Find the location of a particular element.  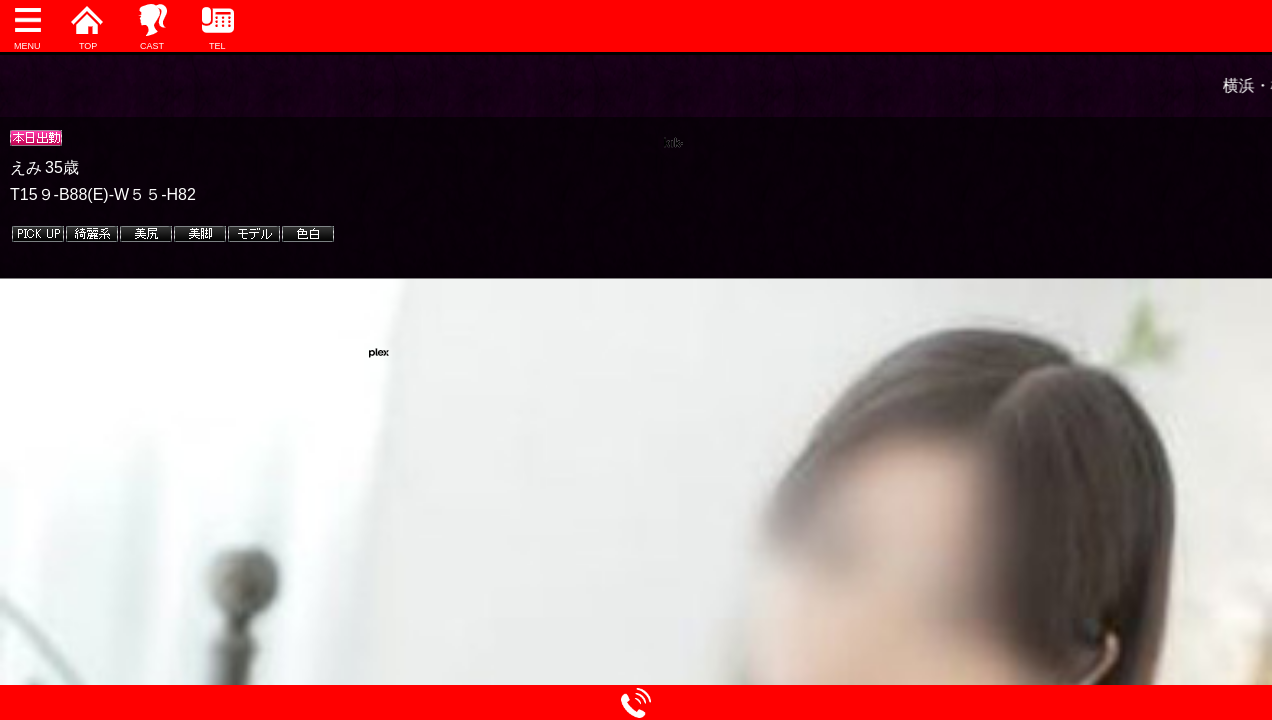

open kik messenger app is located at coordinates (673, 142).